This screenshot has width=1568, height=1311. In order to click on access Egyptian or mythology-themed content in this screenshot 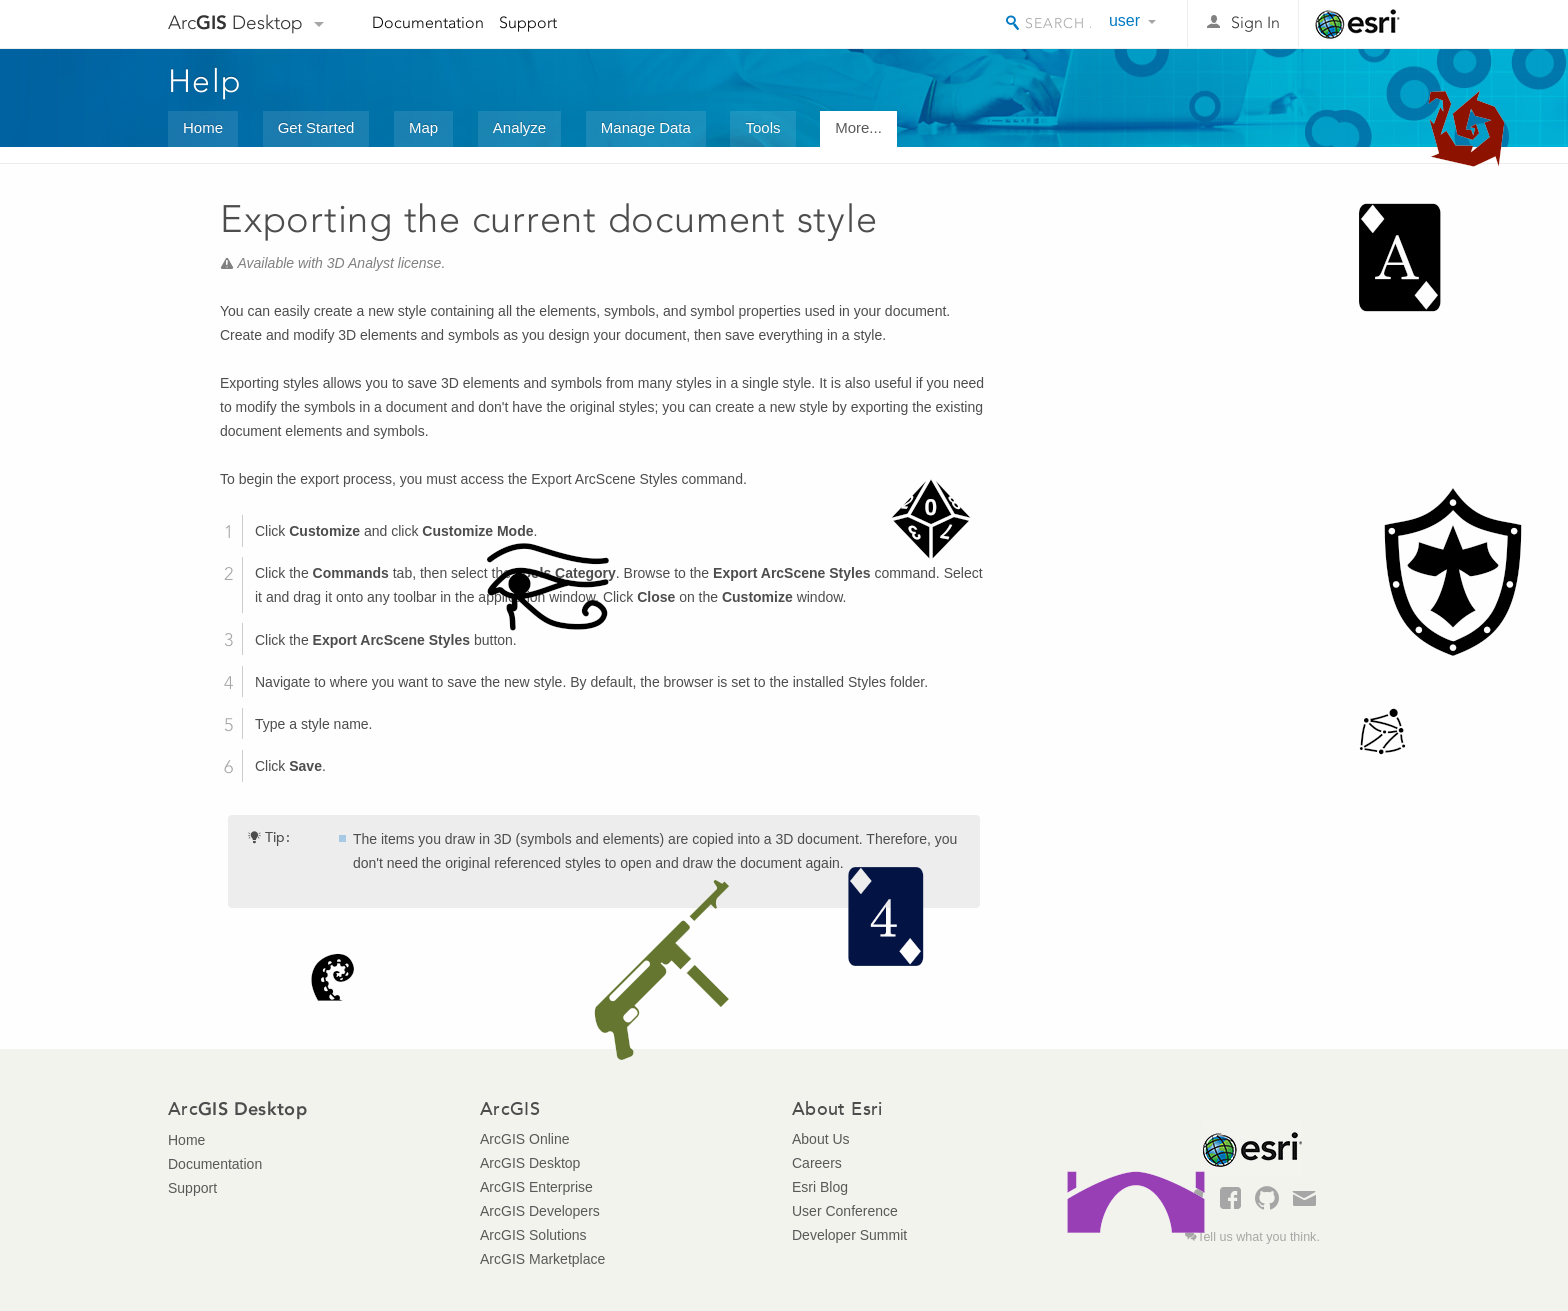, I will do `click(548, 585)`.